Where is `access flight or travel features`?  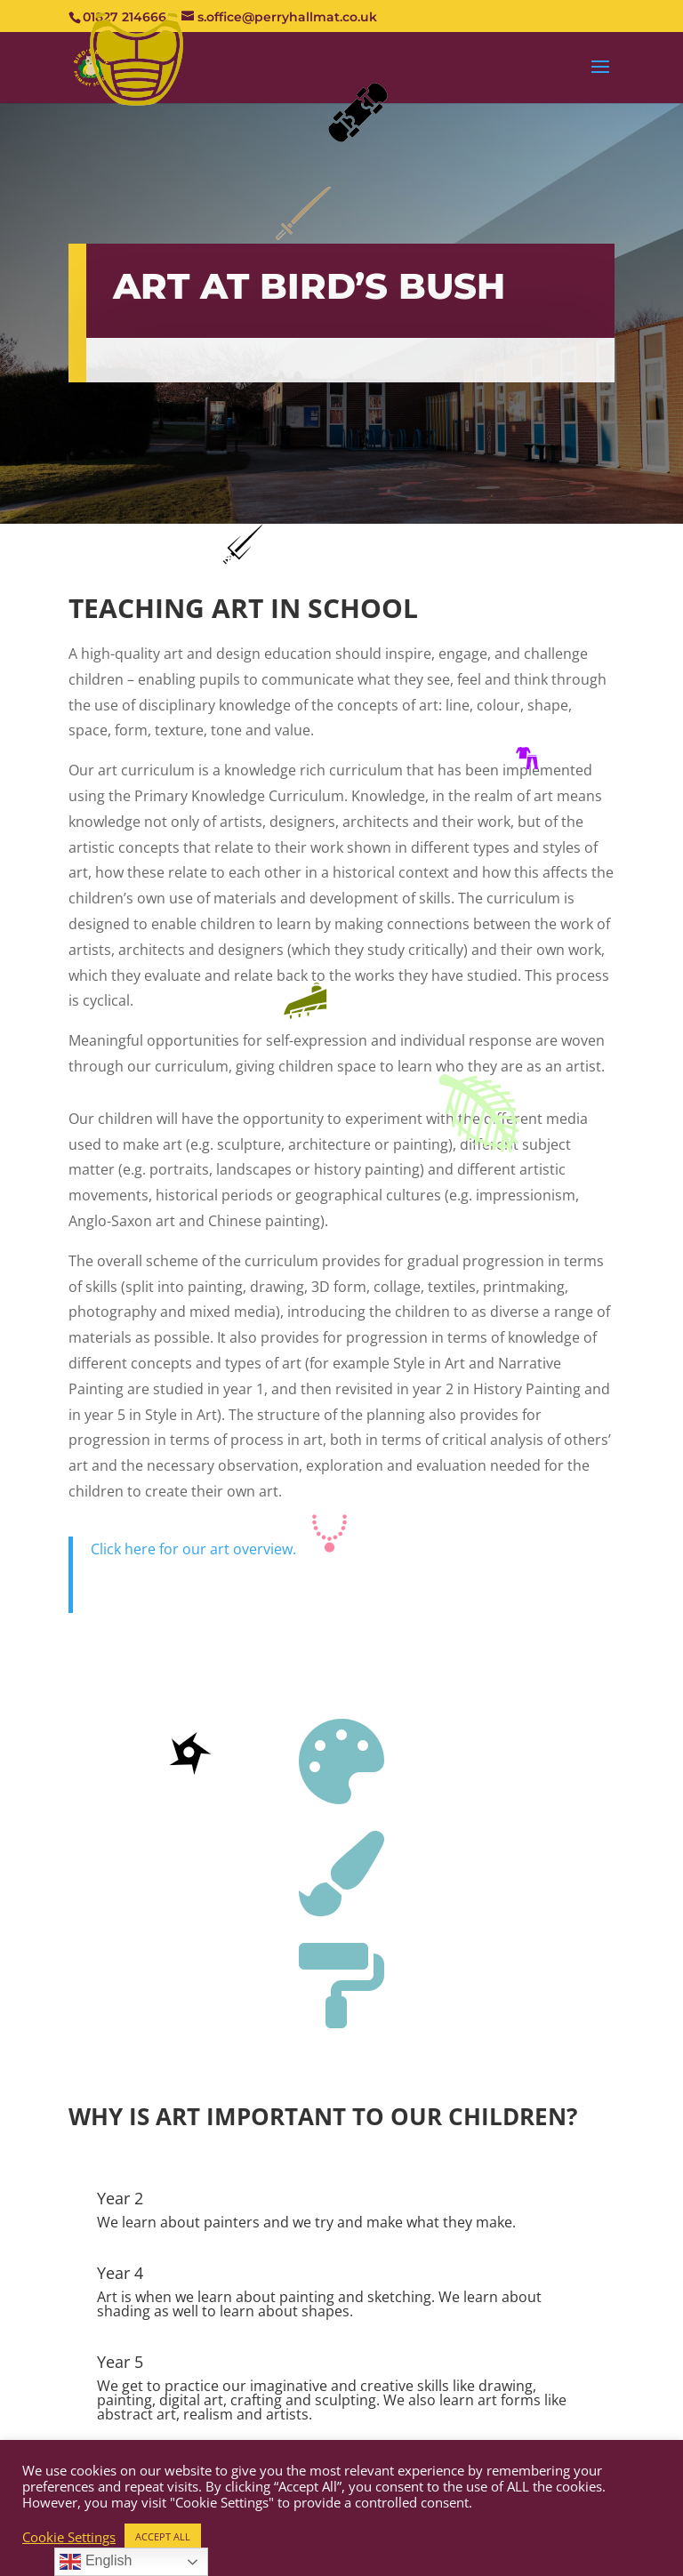
access flight or travel features is located at coordinates (305, 1001).